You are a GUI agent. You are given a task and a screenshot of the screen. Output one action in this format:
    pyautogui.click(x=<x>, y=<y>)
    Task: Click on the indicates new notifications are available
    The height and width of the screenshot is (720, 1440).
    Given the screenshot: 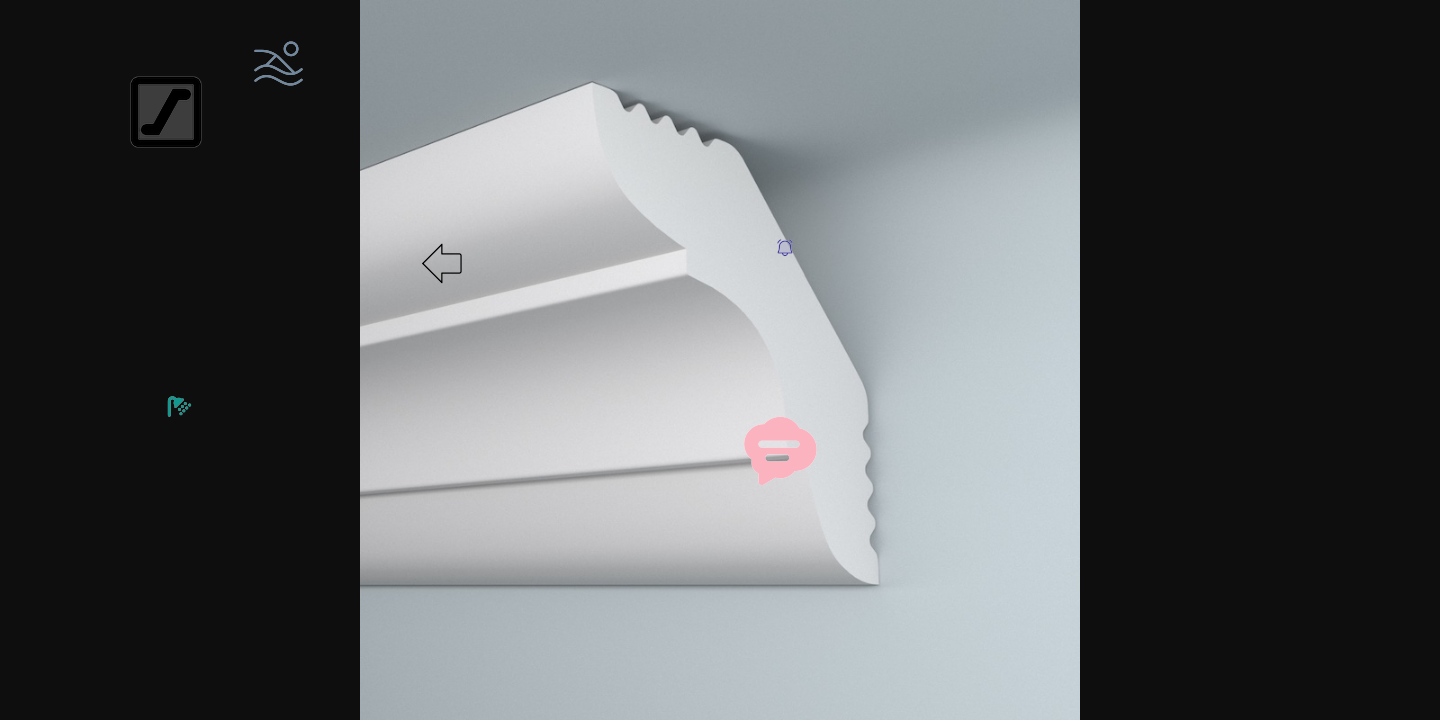 What is the action you would take?
    pyautogui.click(x=785, y=248)
    